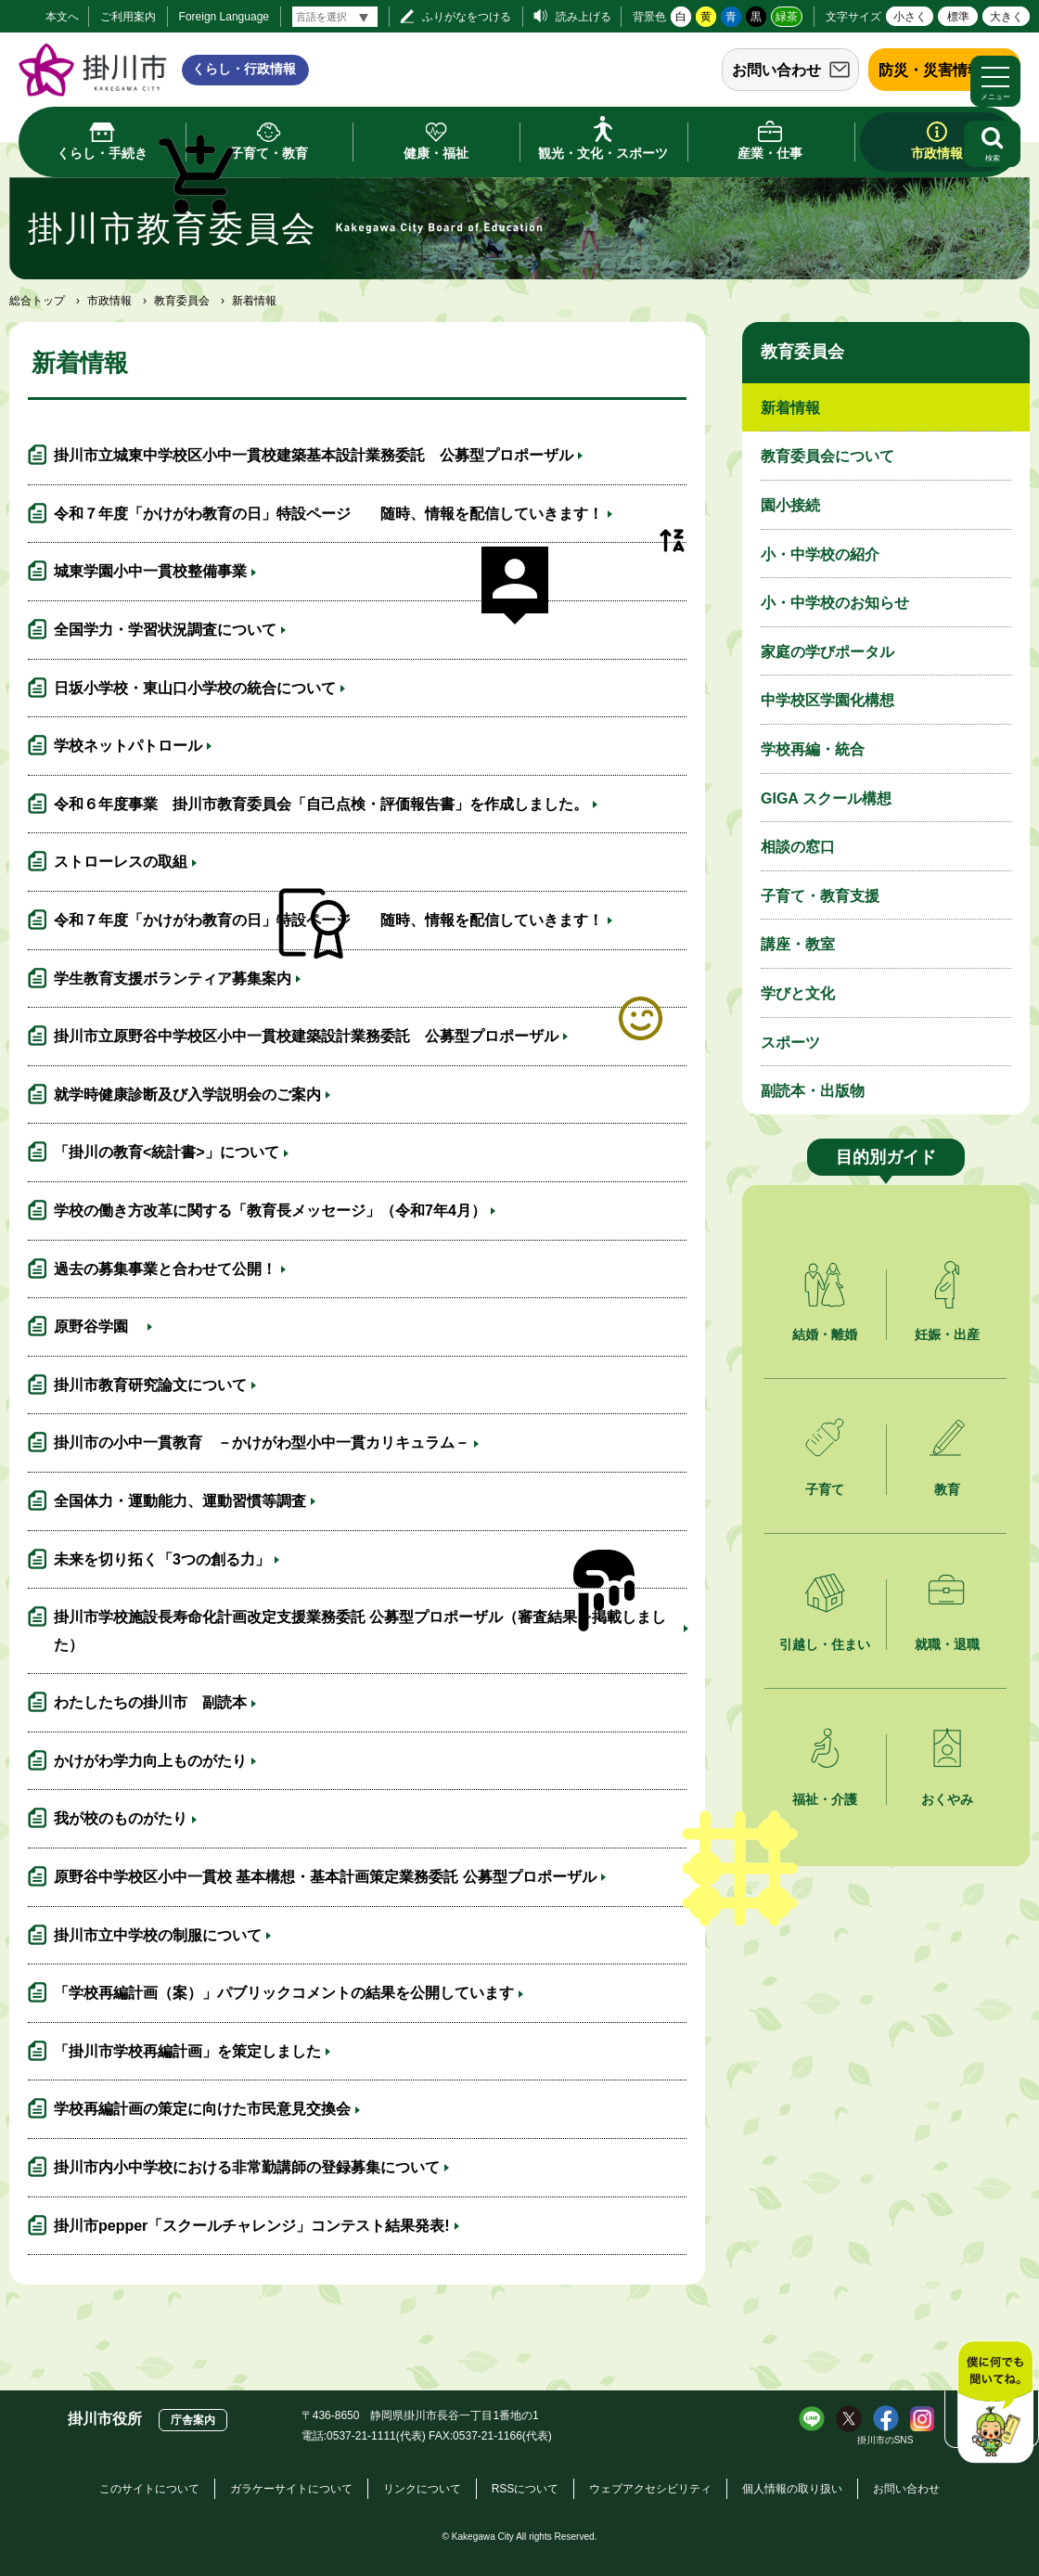  Describe the element at coordinates (310, 922) in the screenshot. I see `view certified or verified document` at that location.